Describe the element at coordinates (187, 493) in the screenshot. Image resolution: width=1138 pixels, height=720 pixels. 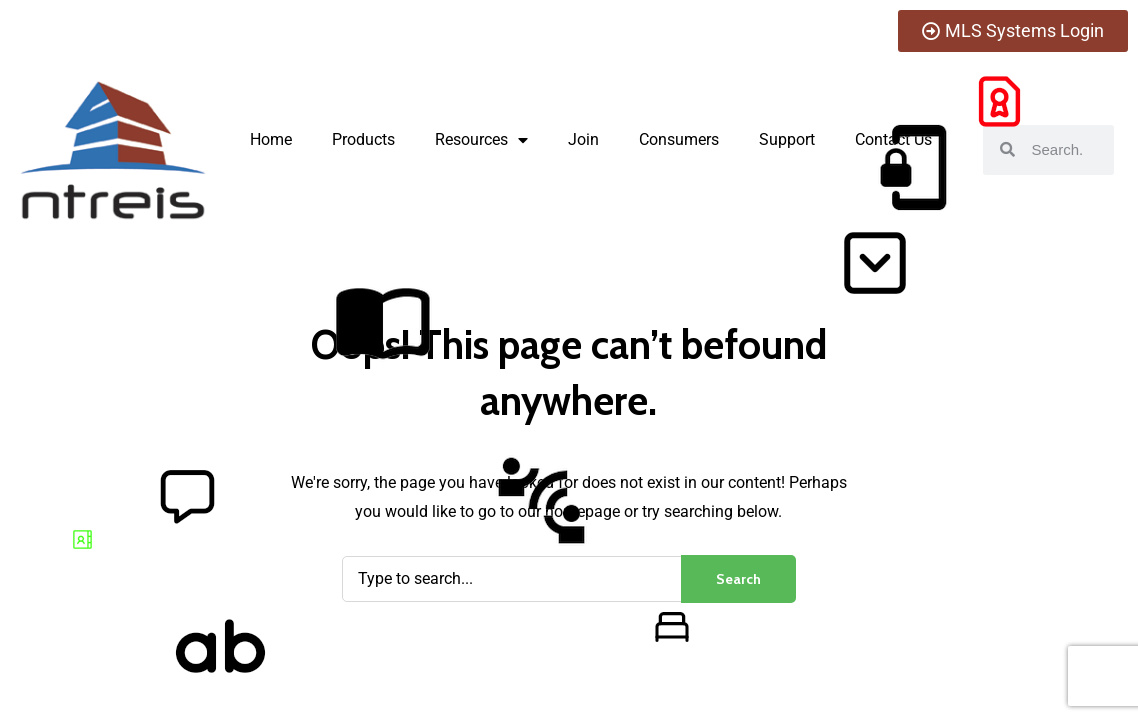
I see `open chat or messaging` at that location.